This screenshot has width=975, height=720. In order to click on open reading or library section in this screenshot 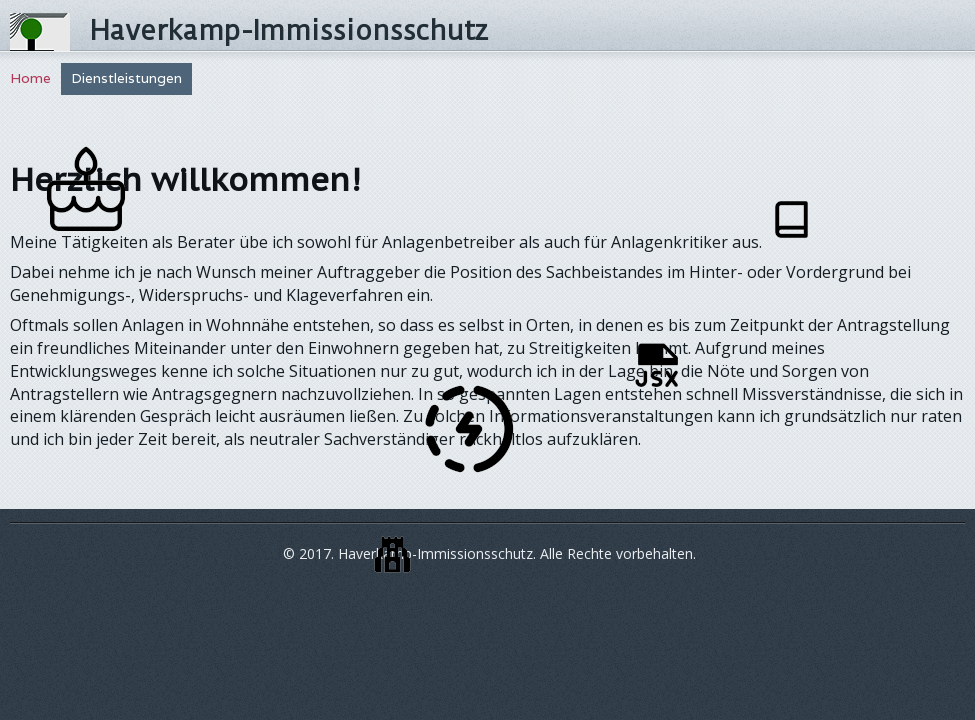, I will do `click(791, 219)`.